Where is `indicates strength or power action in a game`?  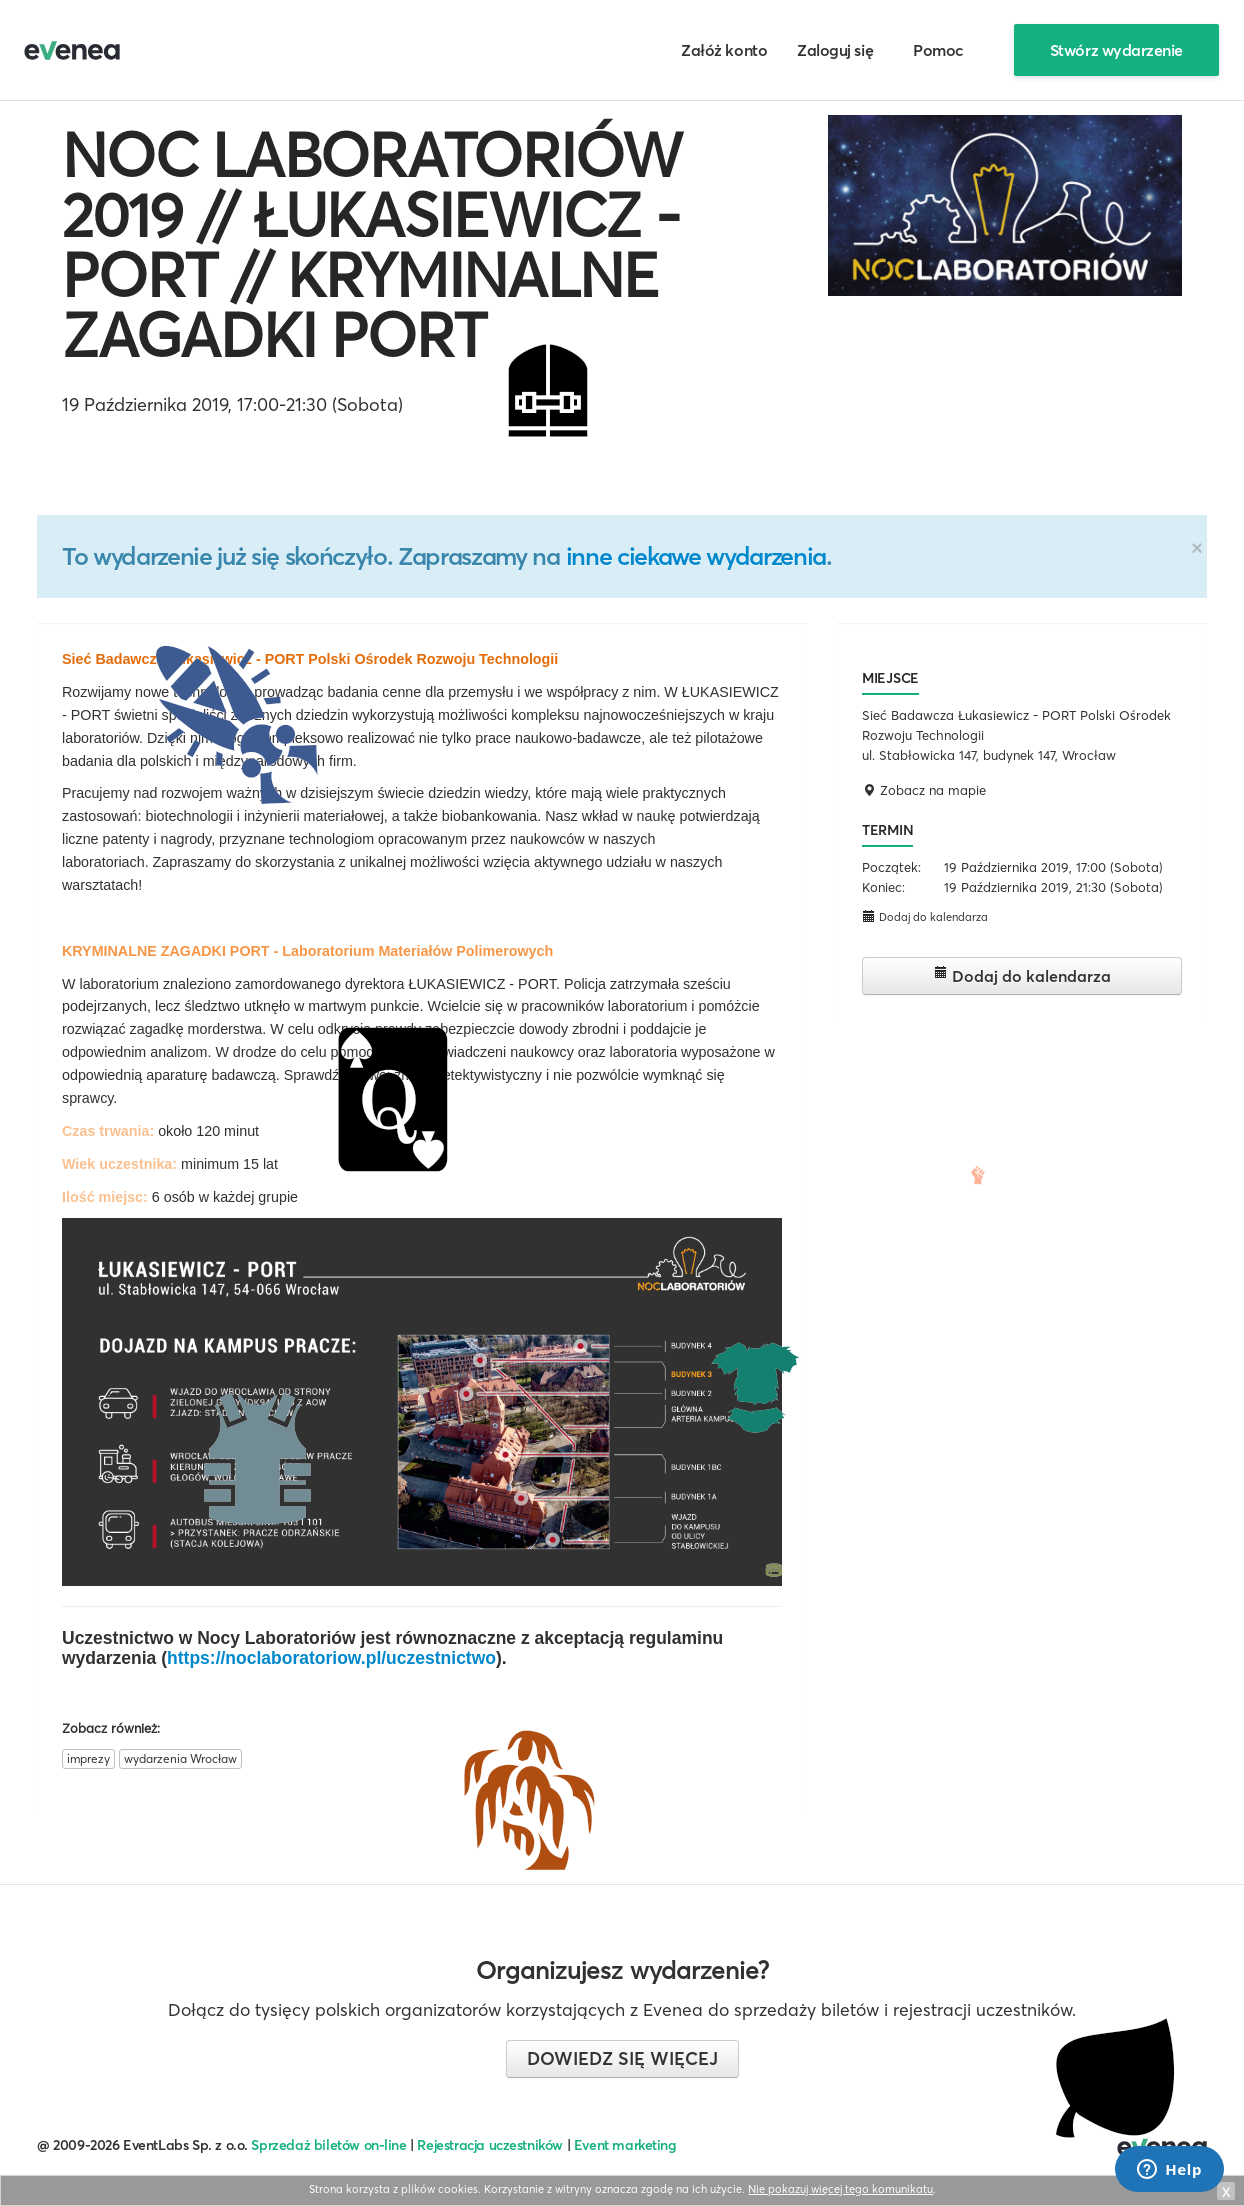
indicates strength or power action in a game is located at coordinates (978, 1175).